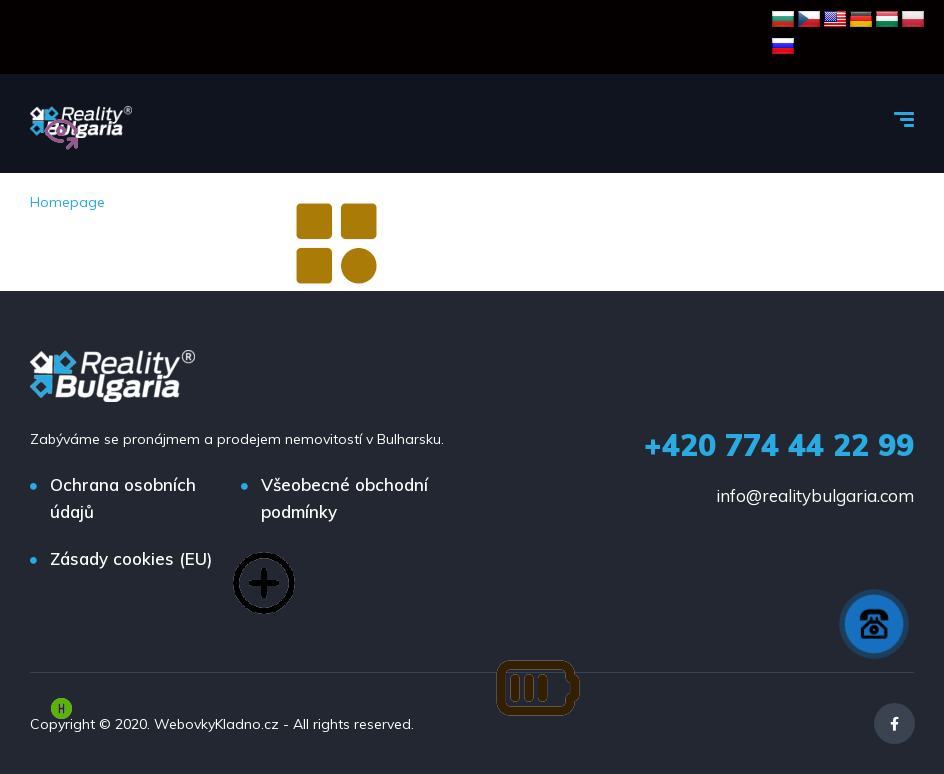  I want to click on add a new item or entry, so click(264, 583).